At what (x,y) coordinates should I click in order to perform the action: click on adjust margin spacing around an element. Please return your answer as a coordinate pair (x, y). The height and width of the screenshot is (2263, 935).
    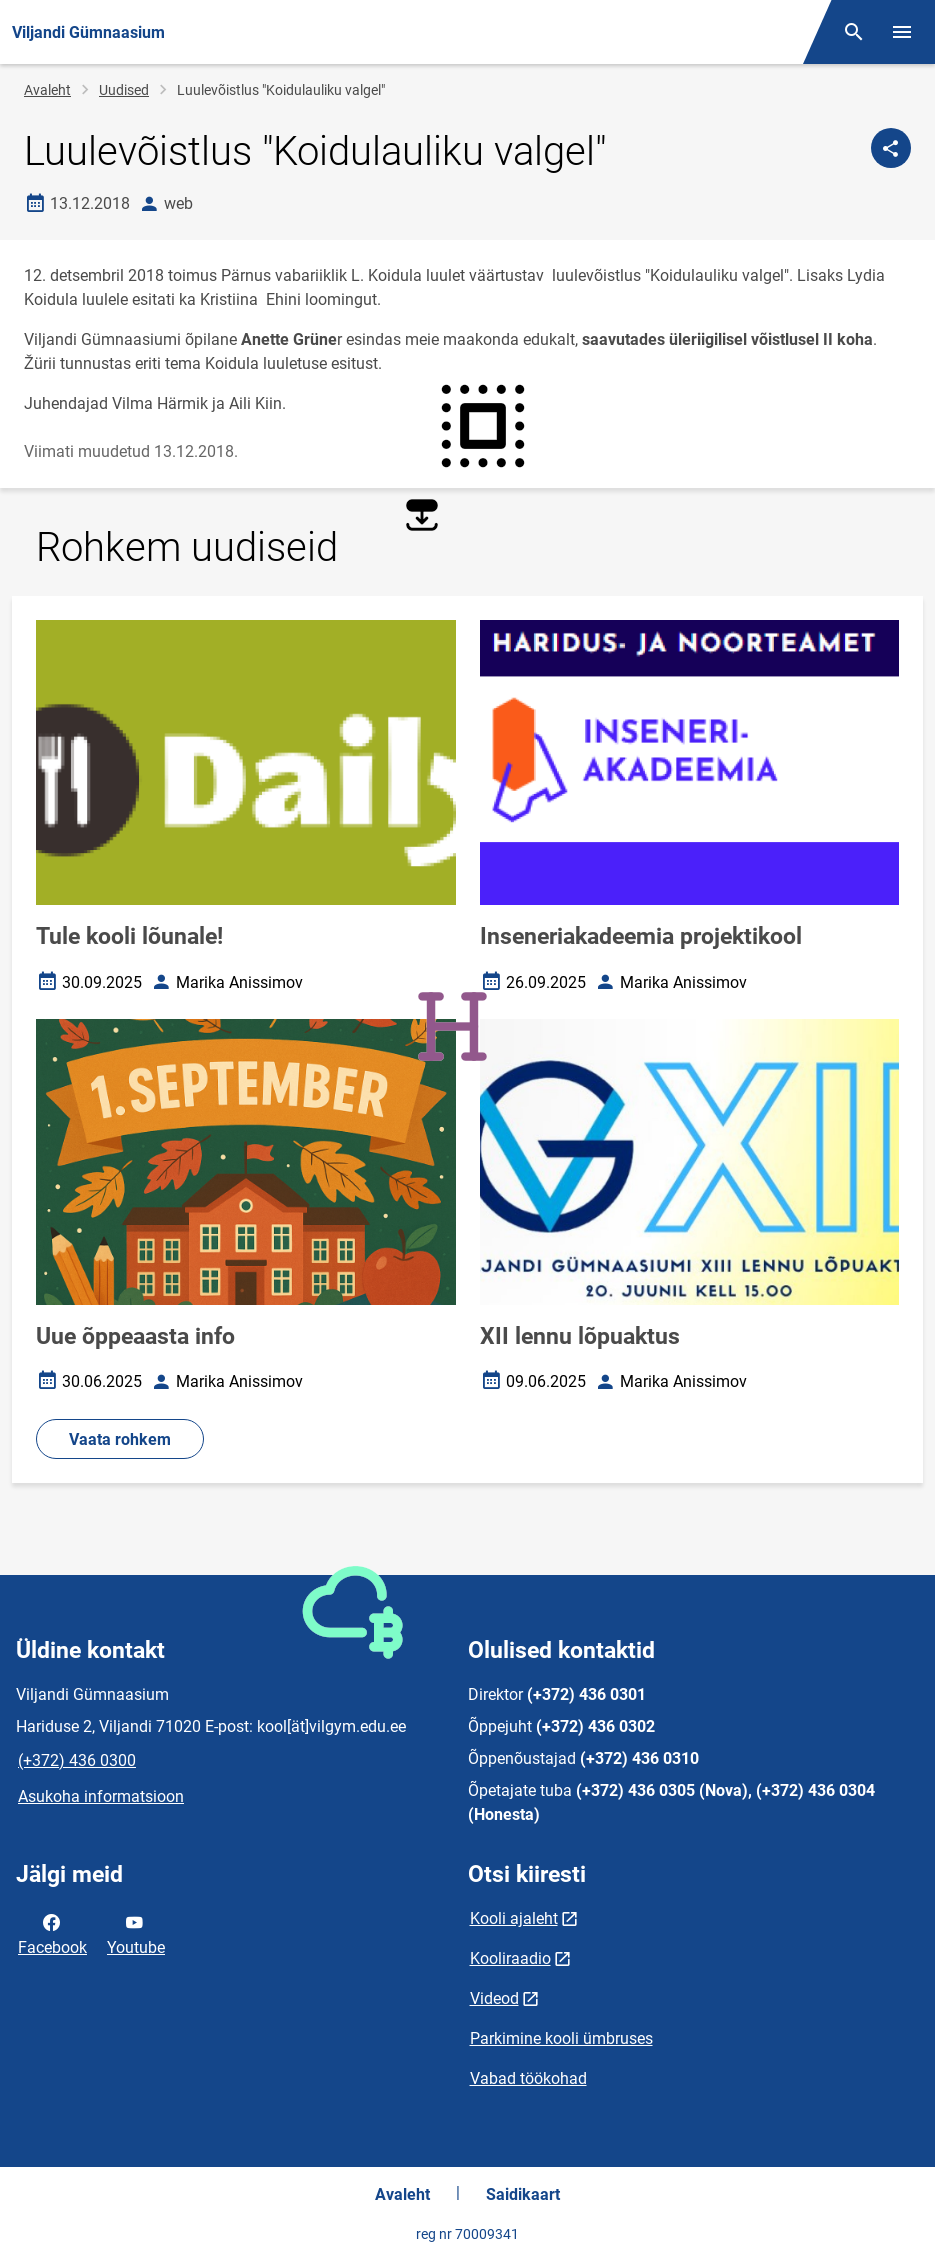
    Looking at the image, I should click on (483, 426).